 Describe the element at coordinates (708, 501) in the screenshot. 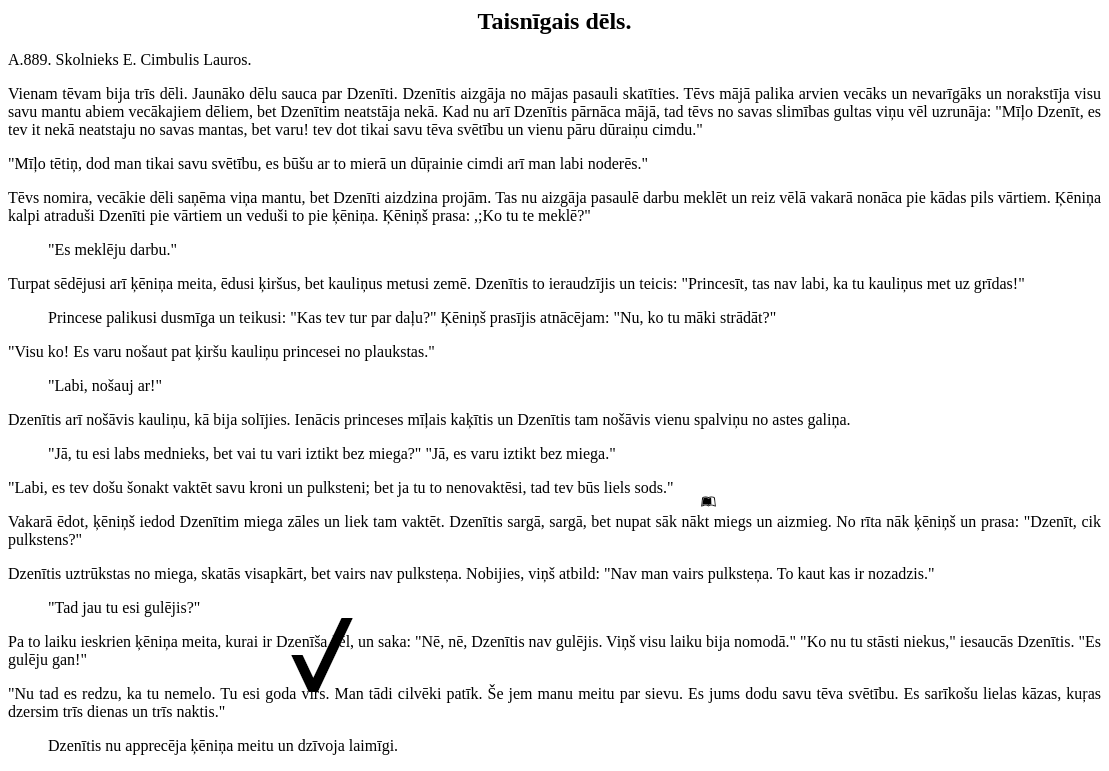

I see `leanpub publishing platform logo` at that location.